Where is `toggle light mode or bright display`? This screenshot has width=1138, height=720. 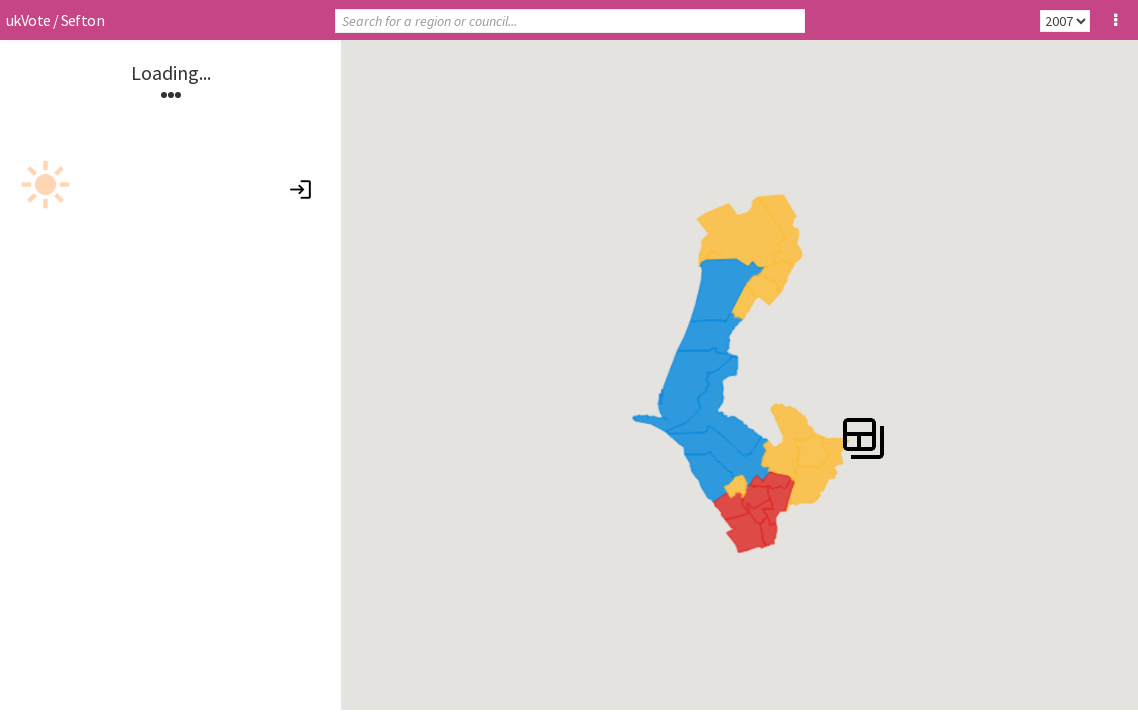
toggle light mode or bright display is located at coordinates (45, 184).